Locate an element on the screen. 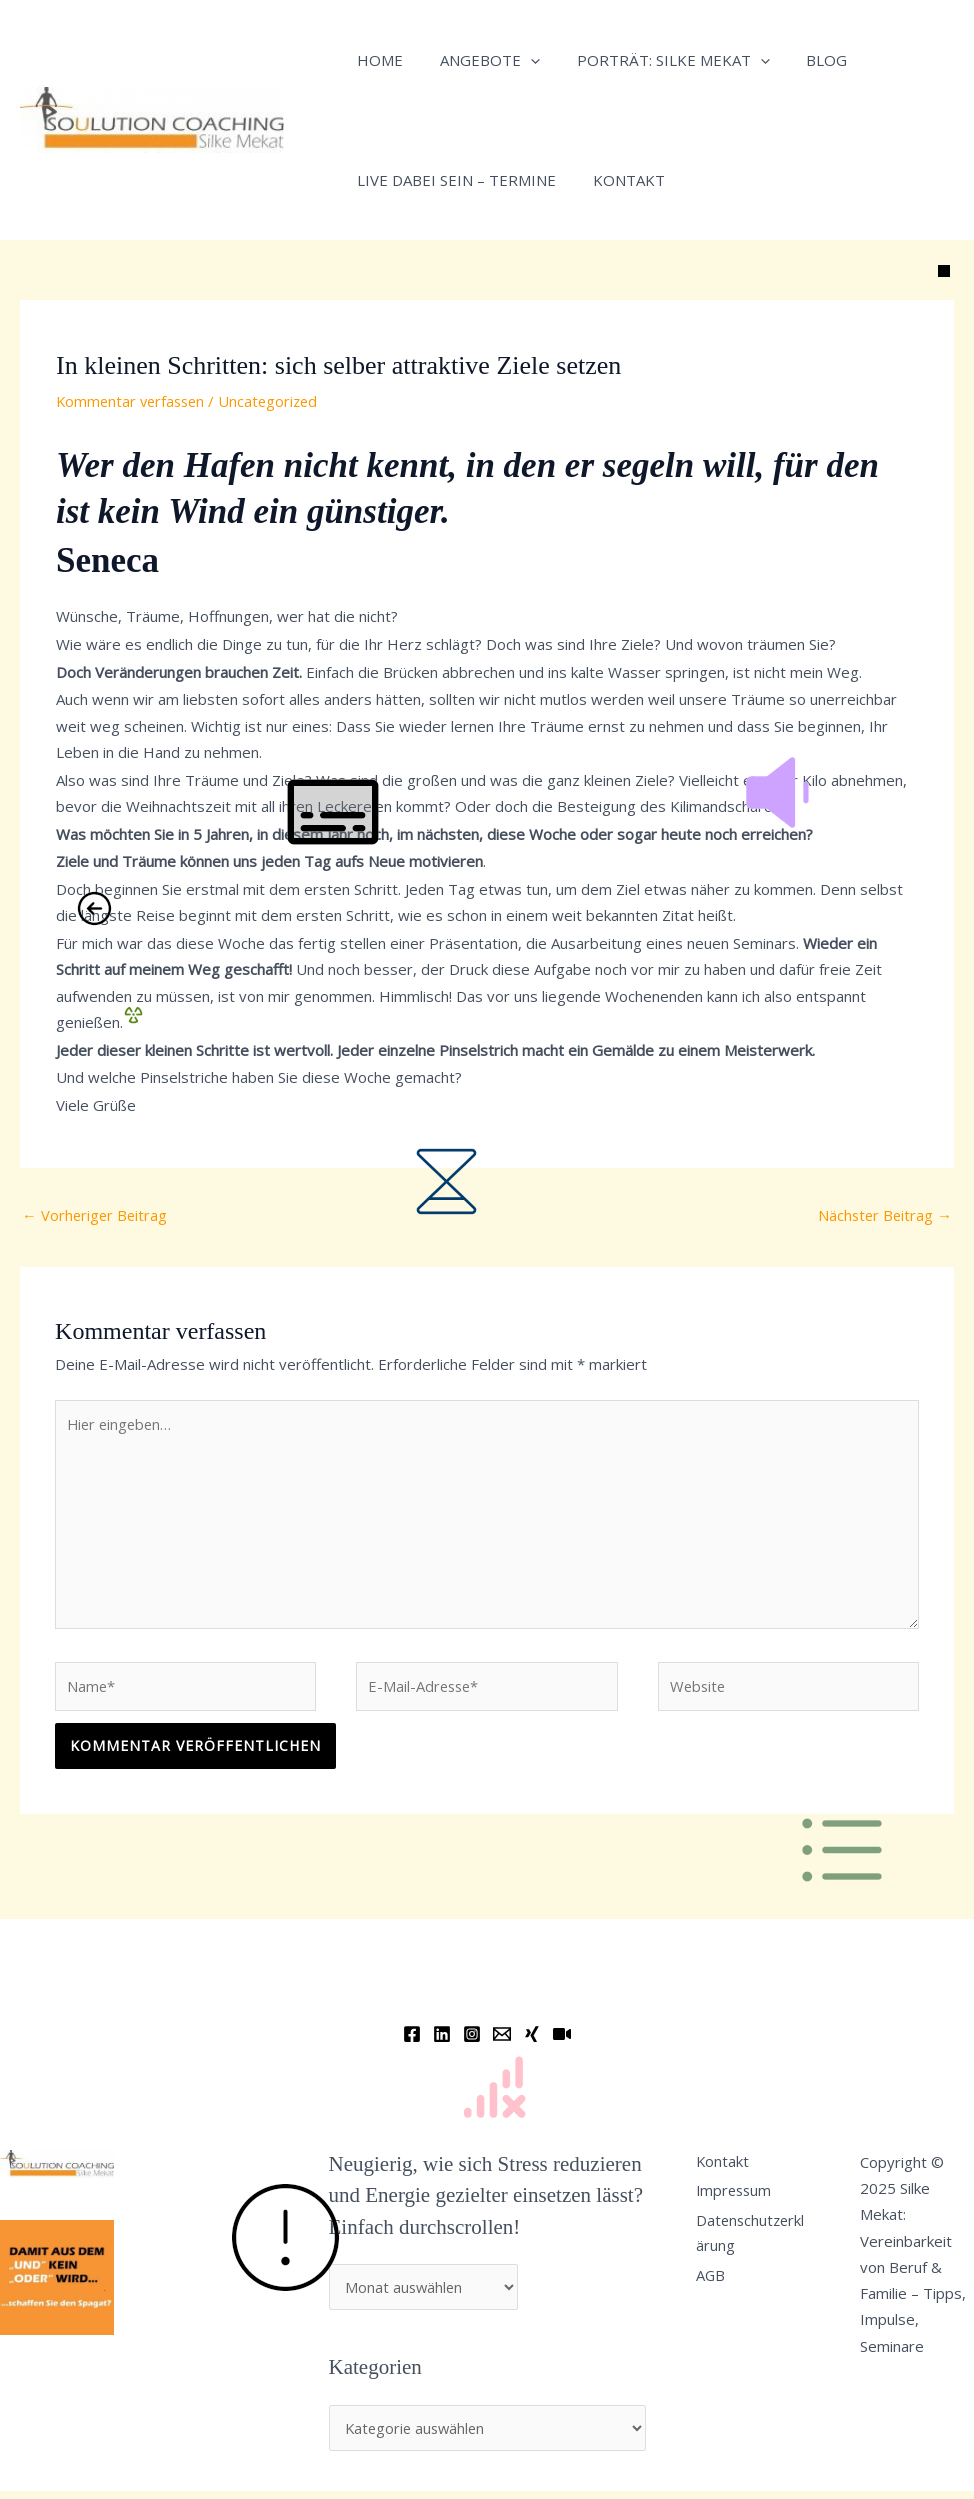 This screenshot has width=974, height=2499. enable subtitles or closed captions is located at coordinates (333, 812).